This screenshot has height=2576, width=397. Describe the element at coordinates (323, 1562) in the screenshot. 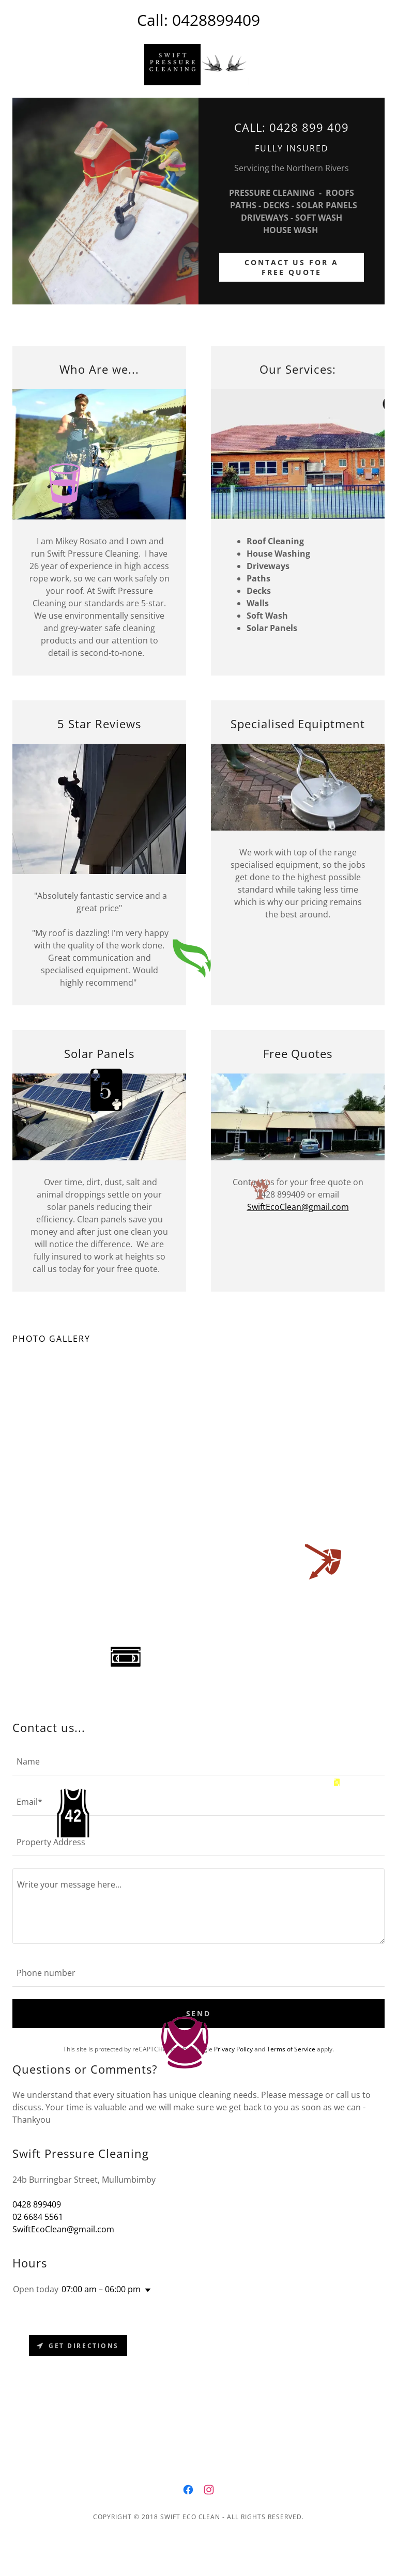

I see `indicates damage reflection or counterattack ability` at that location.